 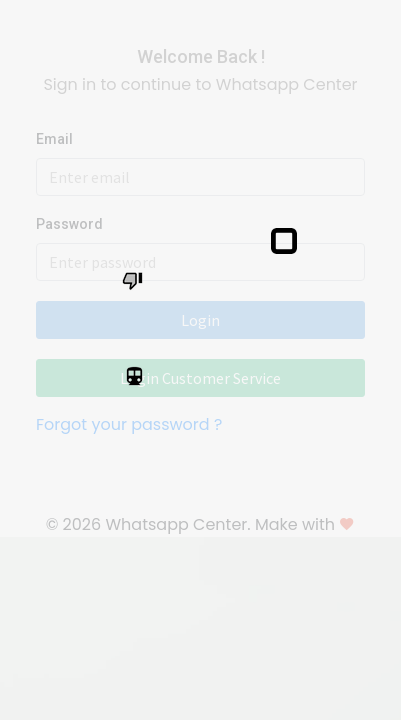 What do you see at coordinates (132, 280) in the screenshot?
I see `dislike or downvote content` at bounding box center [132, 280].